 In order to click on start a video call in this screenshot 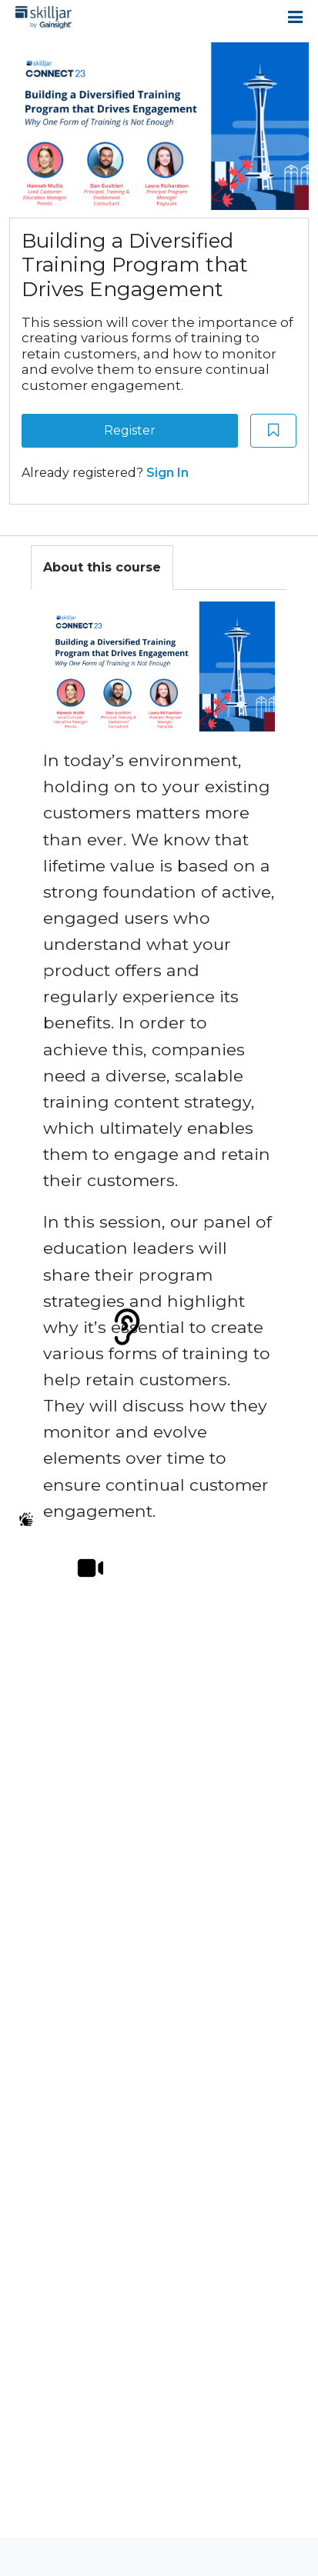, I will do `click(89, 1568)`.